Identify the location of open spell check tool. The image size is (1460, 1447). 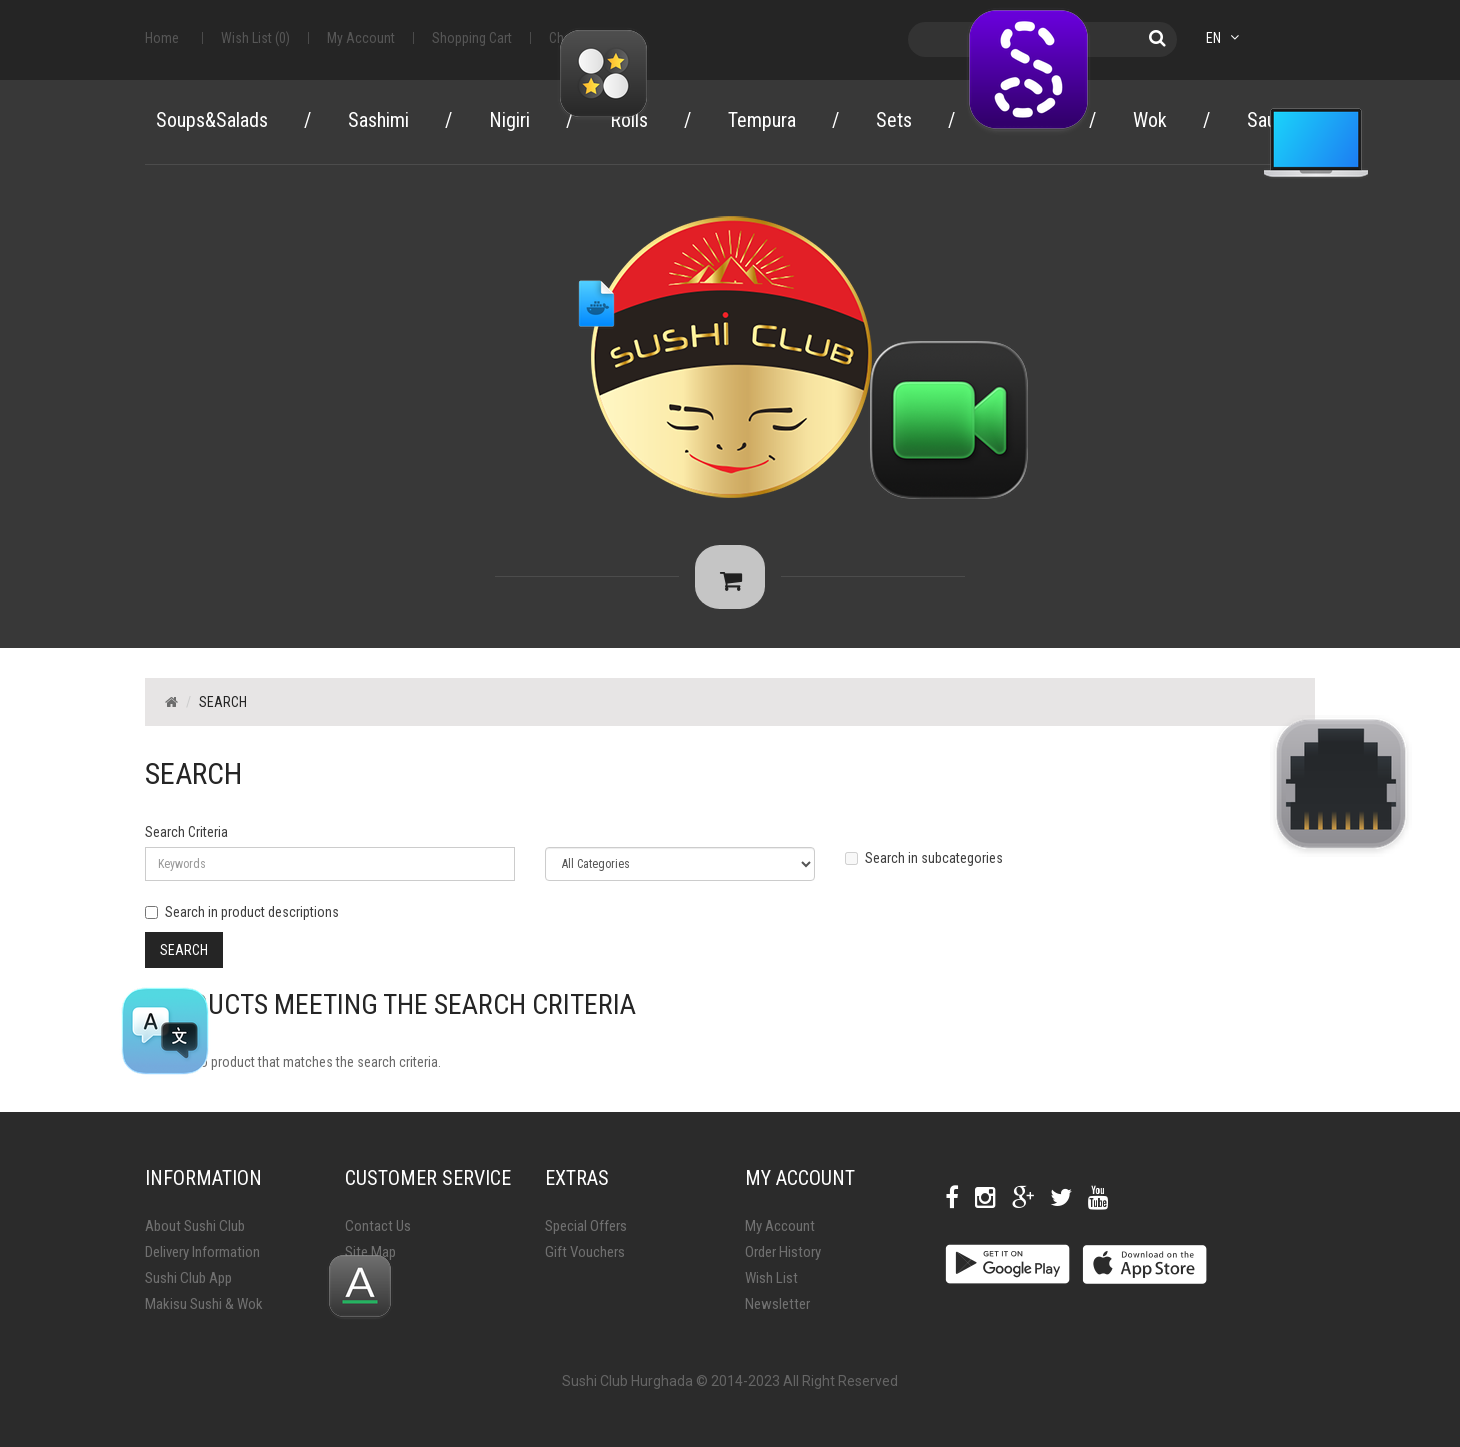
(360, 1286).